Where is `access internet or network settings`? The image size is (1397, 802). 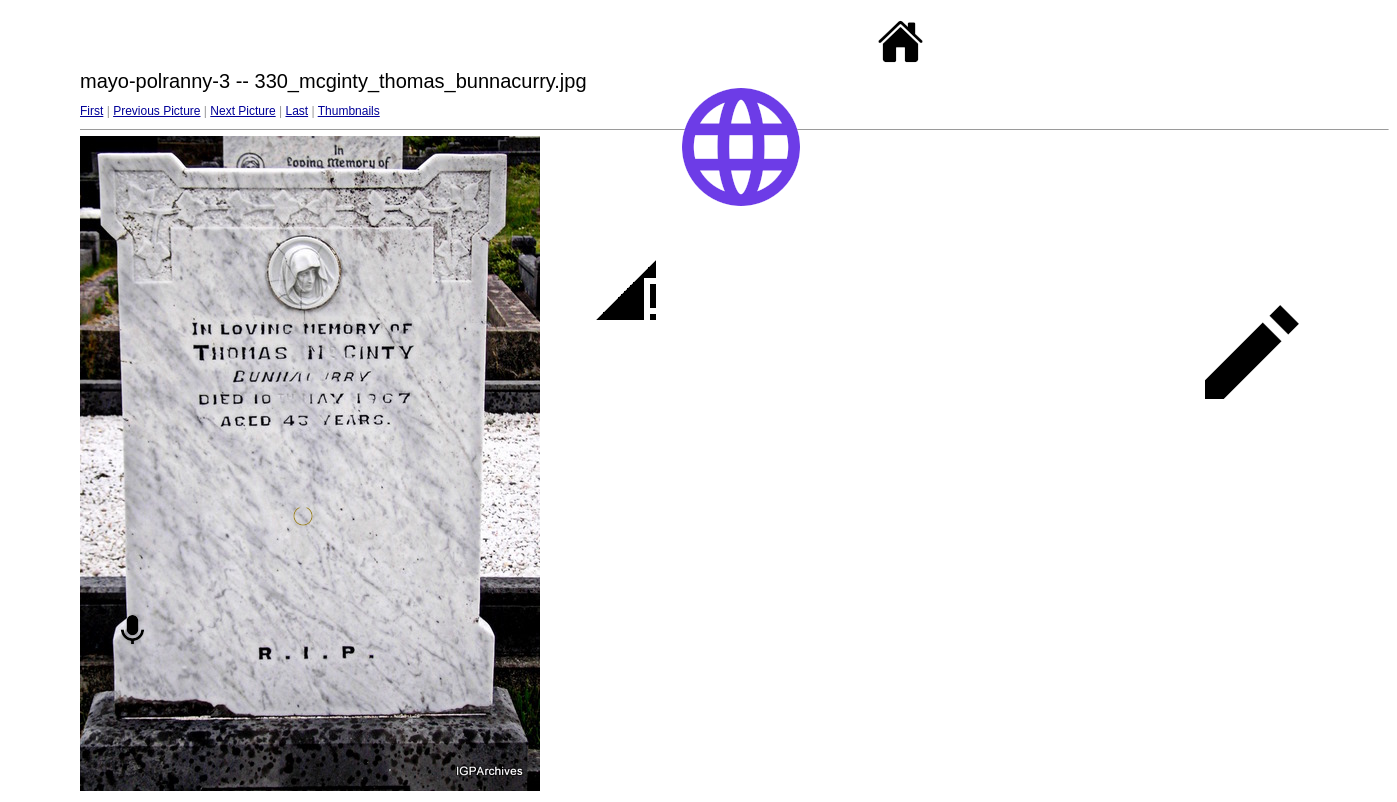 access internet or network settings is located at coordinates (741, 147).